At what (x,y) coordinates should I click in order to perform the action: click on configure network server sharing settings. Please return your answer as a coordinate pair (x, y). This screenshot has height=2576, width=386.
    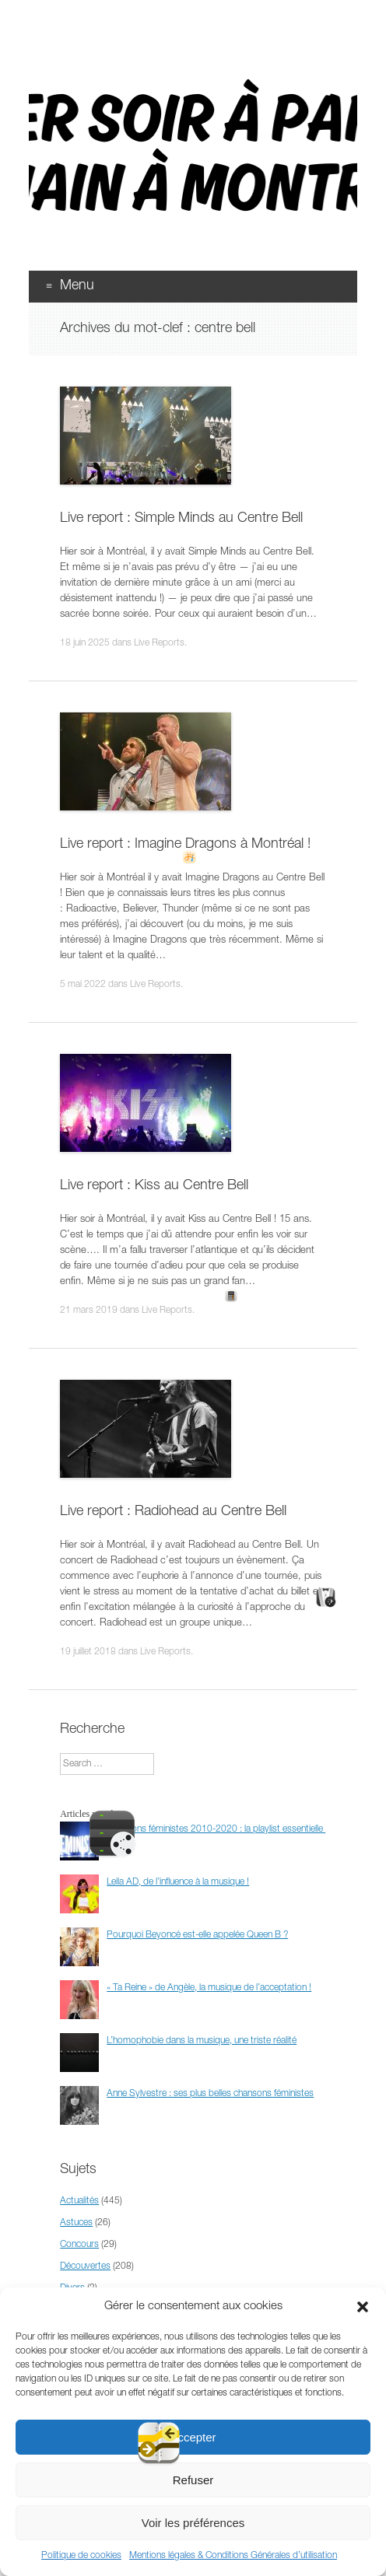
    Looking at the image, I should click on (112, 1833).